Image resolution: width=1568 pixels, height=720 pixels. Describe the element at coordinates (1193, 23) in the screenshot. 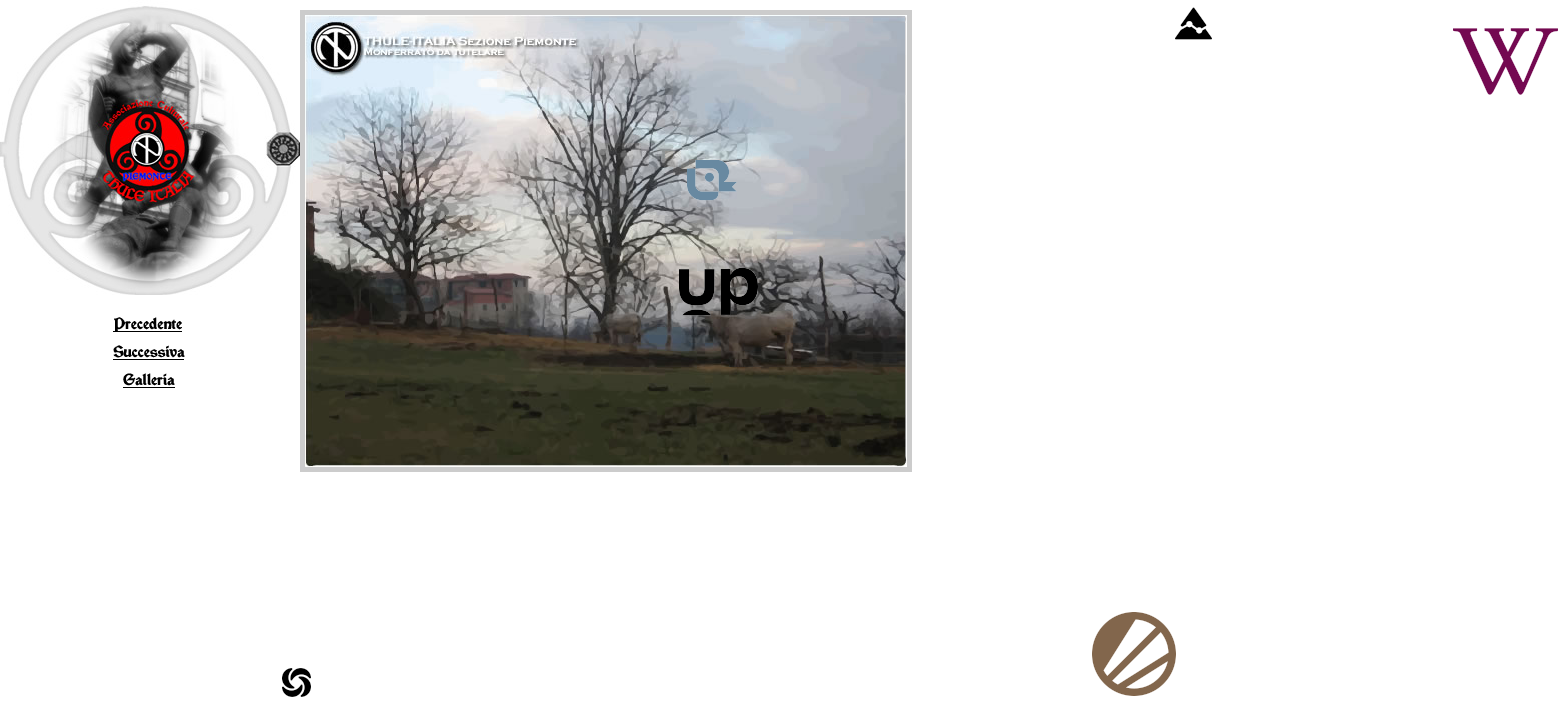

I see `Pine Script programming language logo` at that location.